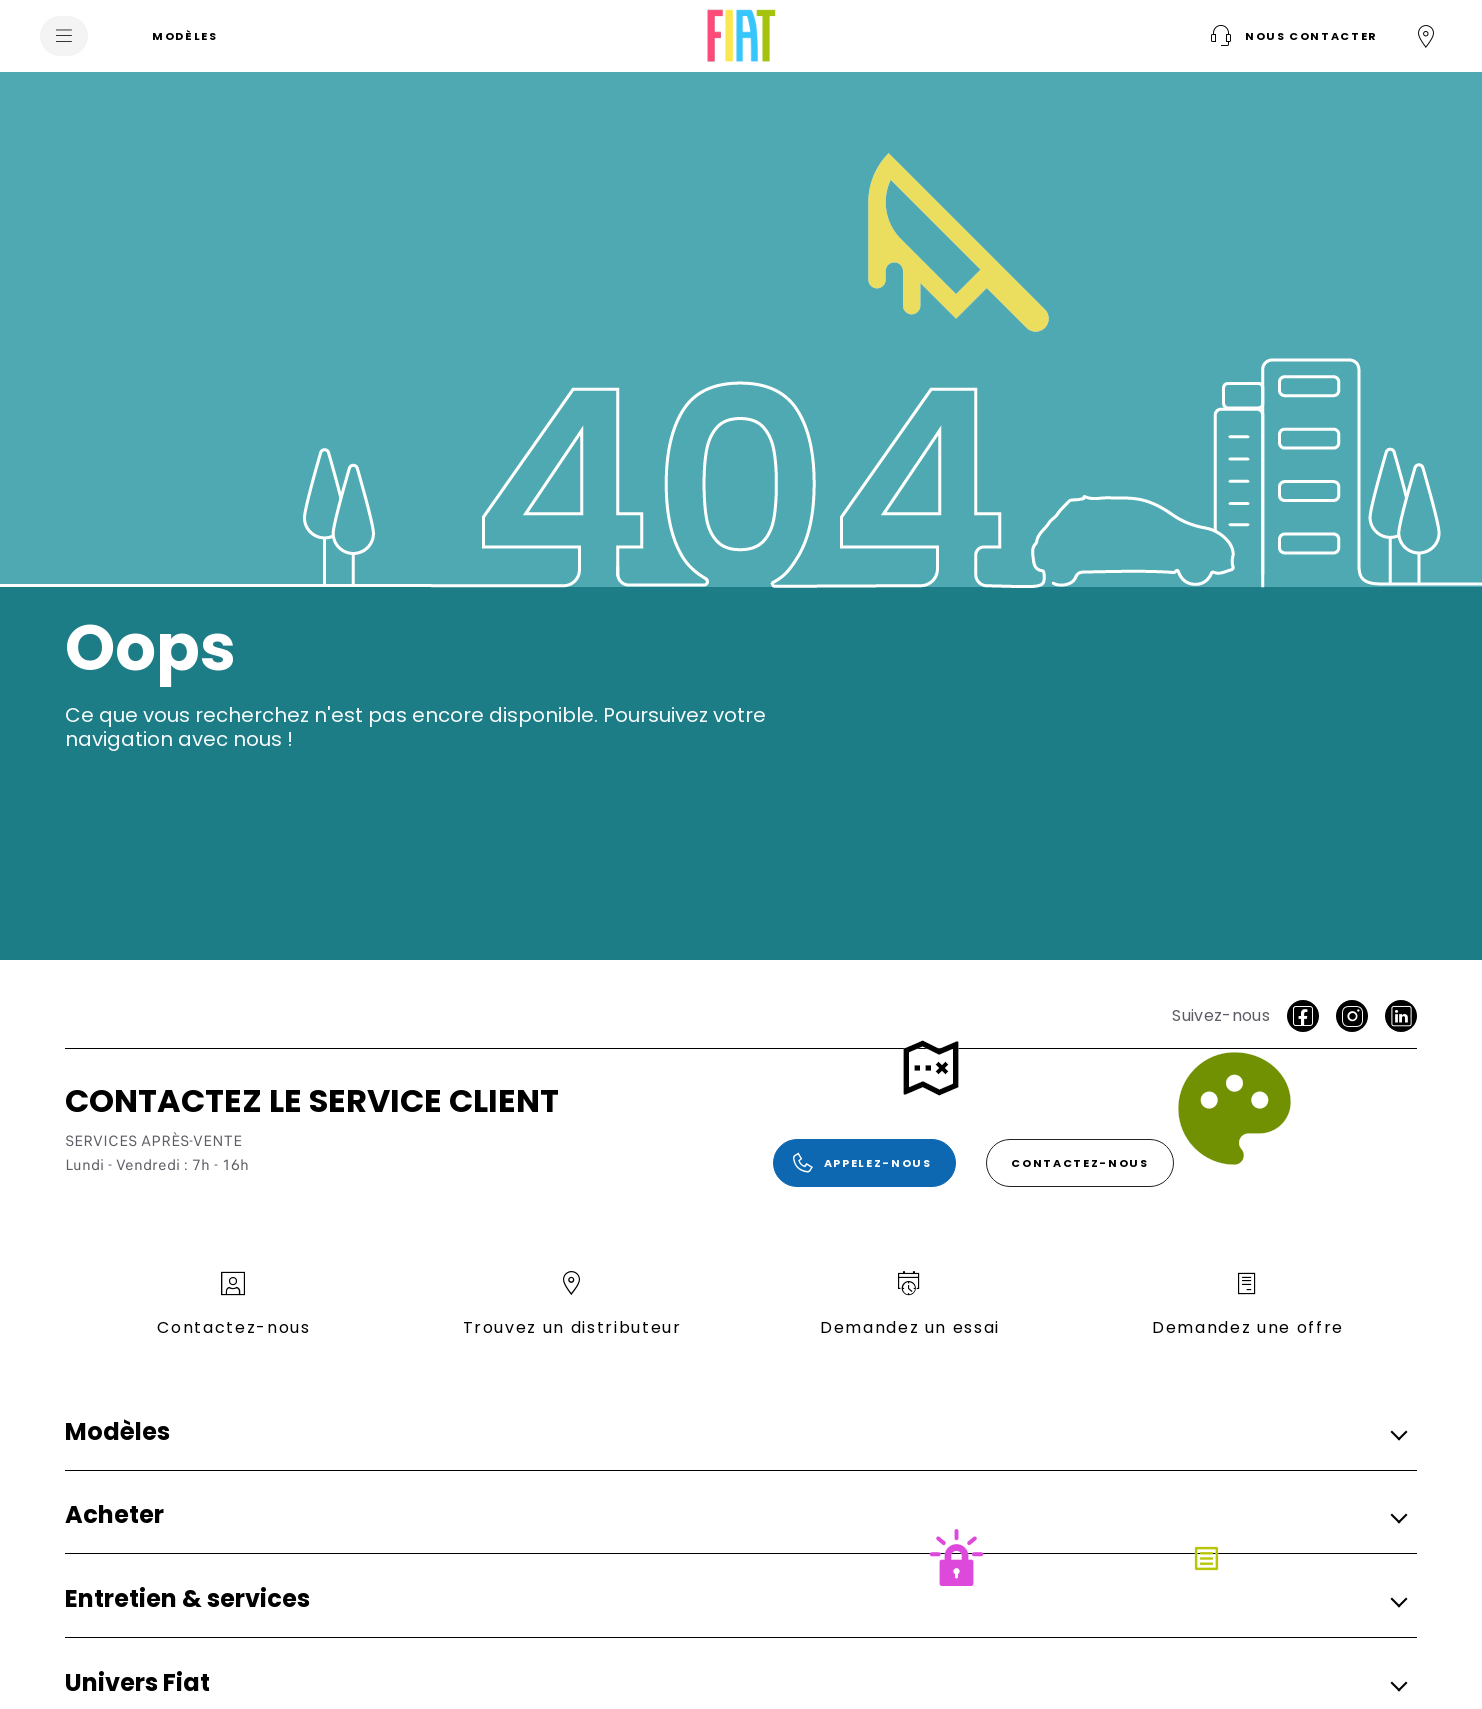 The height and width of the screenshot is (1709, 1482). What do you see at coordinates (955, 245) in the screenshot?
I see `indicates mature or violent content warning` at bounding box center [955, 245].